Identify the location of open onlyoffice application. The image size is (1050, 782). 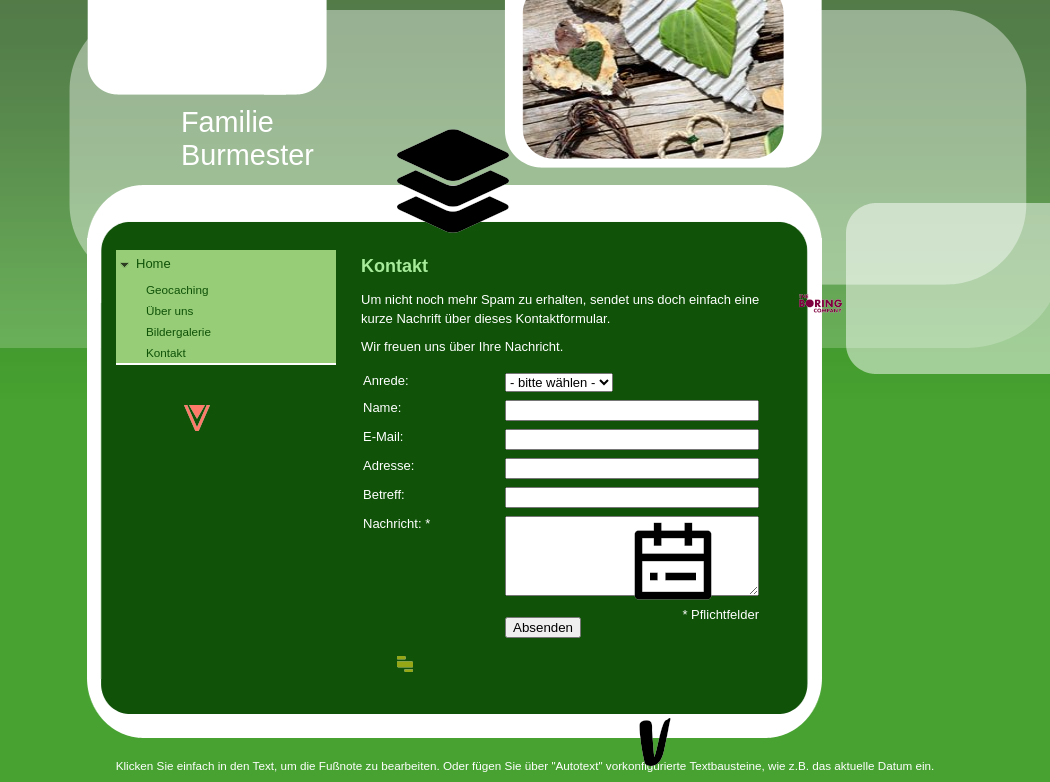
(453, 181).